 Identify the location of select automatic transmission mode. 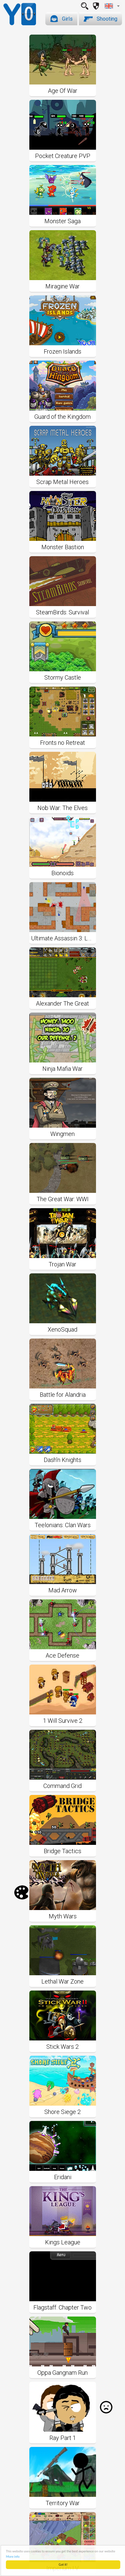
(73, 822).